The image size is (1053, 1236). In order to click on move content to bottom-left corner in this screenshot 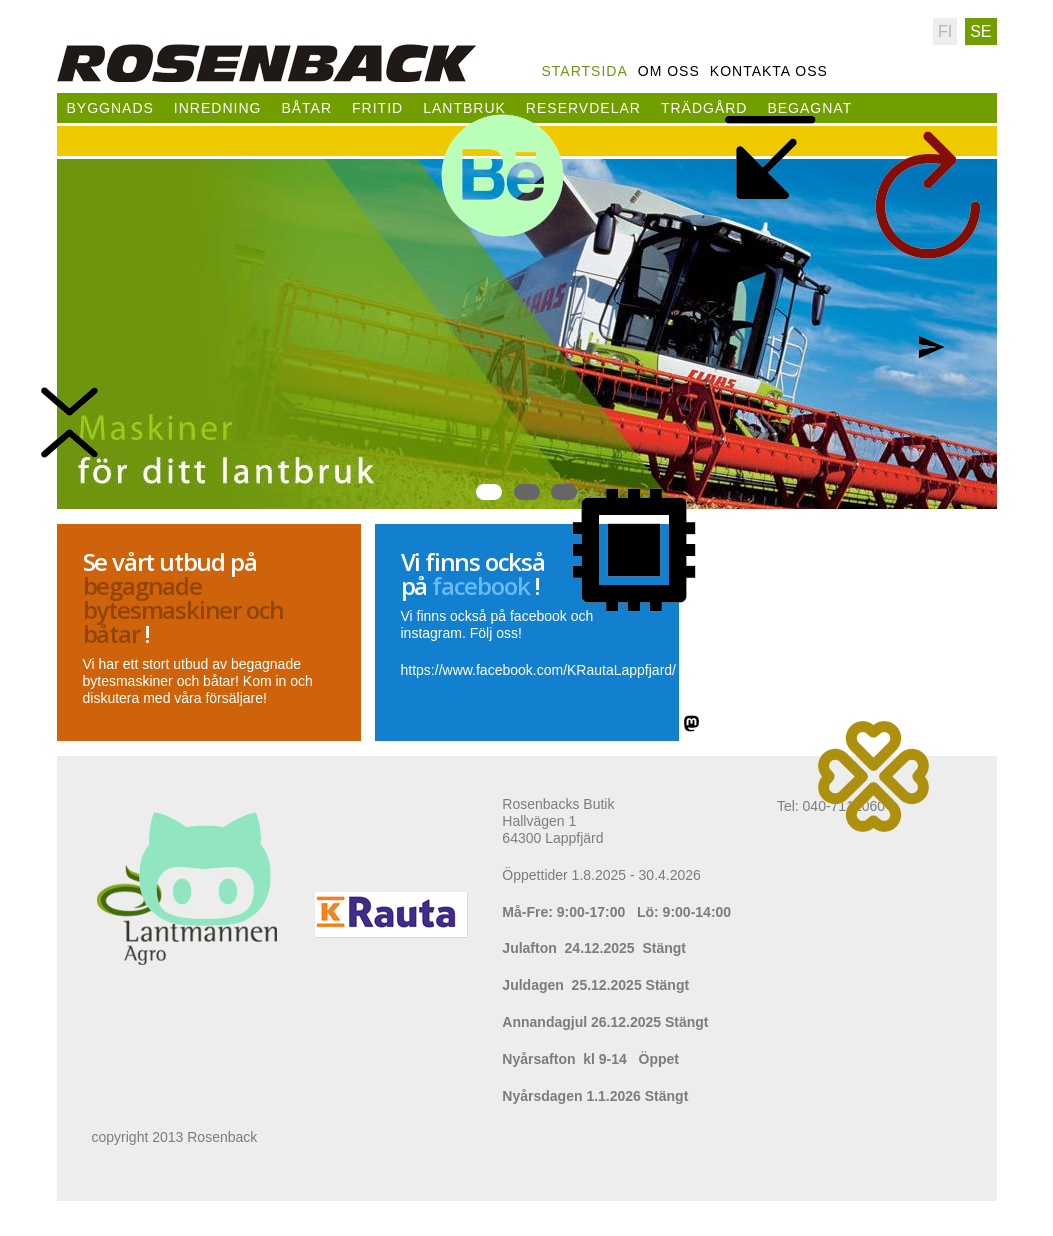, I will do `click(766, 157)`.